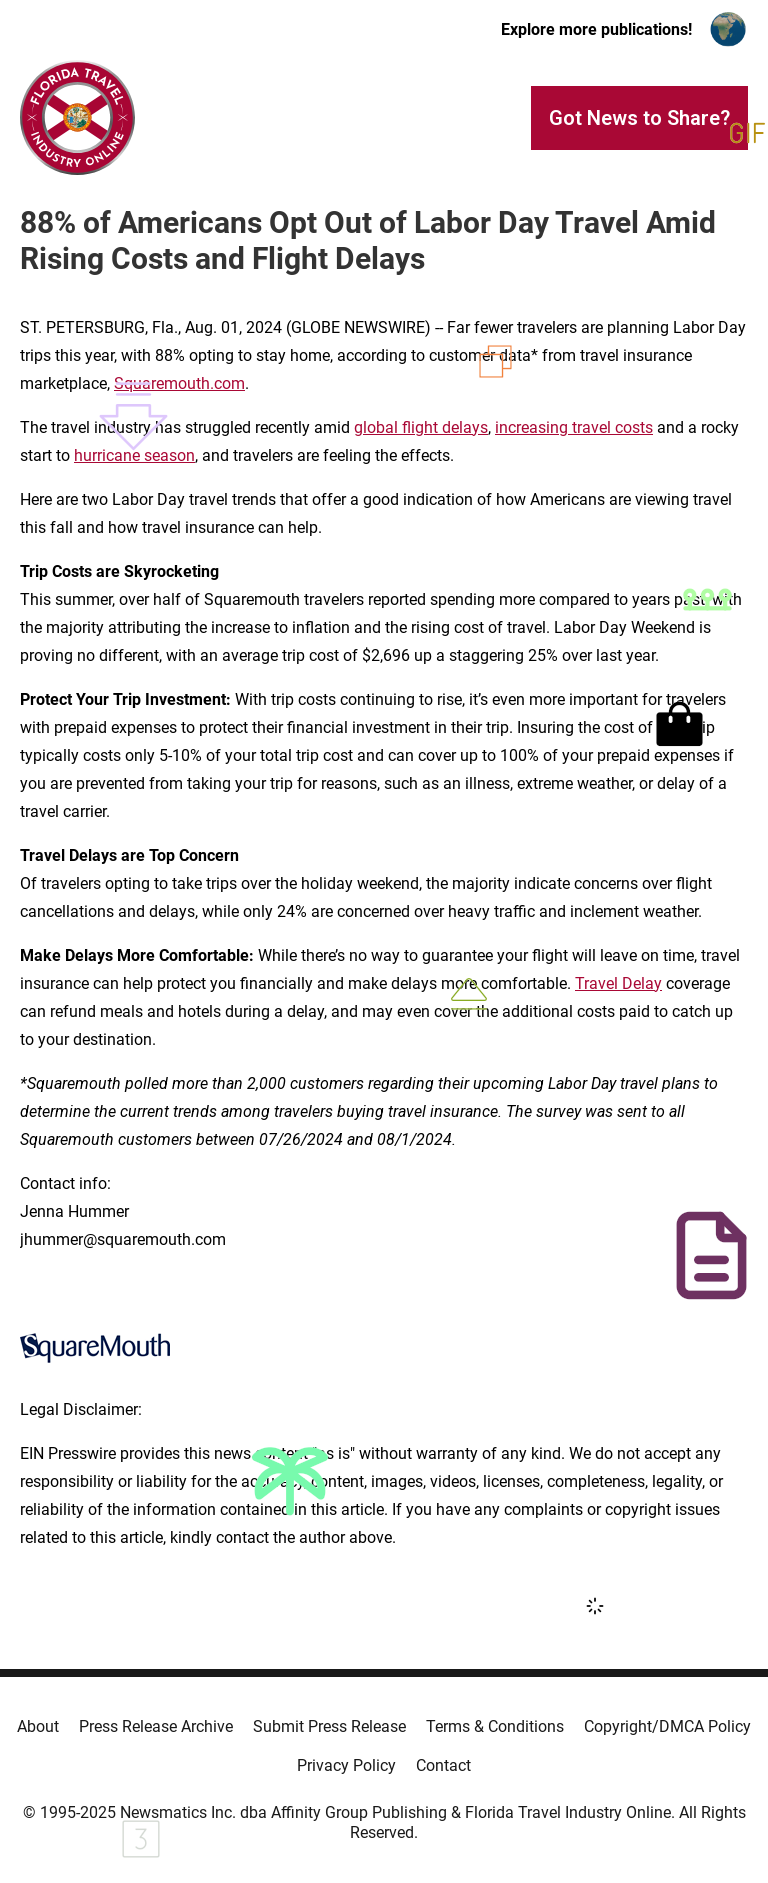 Image resolution: width=768 pixels, height=1883 pixels. Describe the element at coordinates (290, 1480) in the screenshot. I see `indicates a tropical or vacation-related category` at that location.